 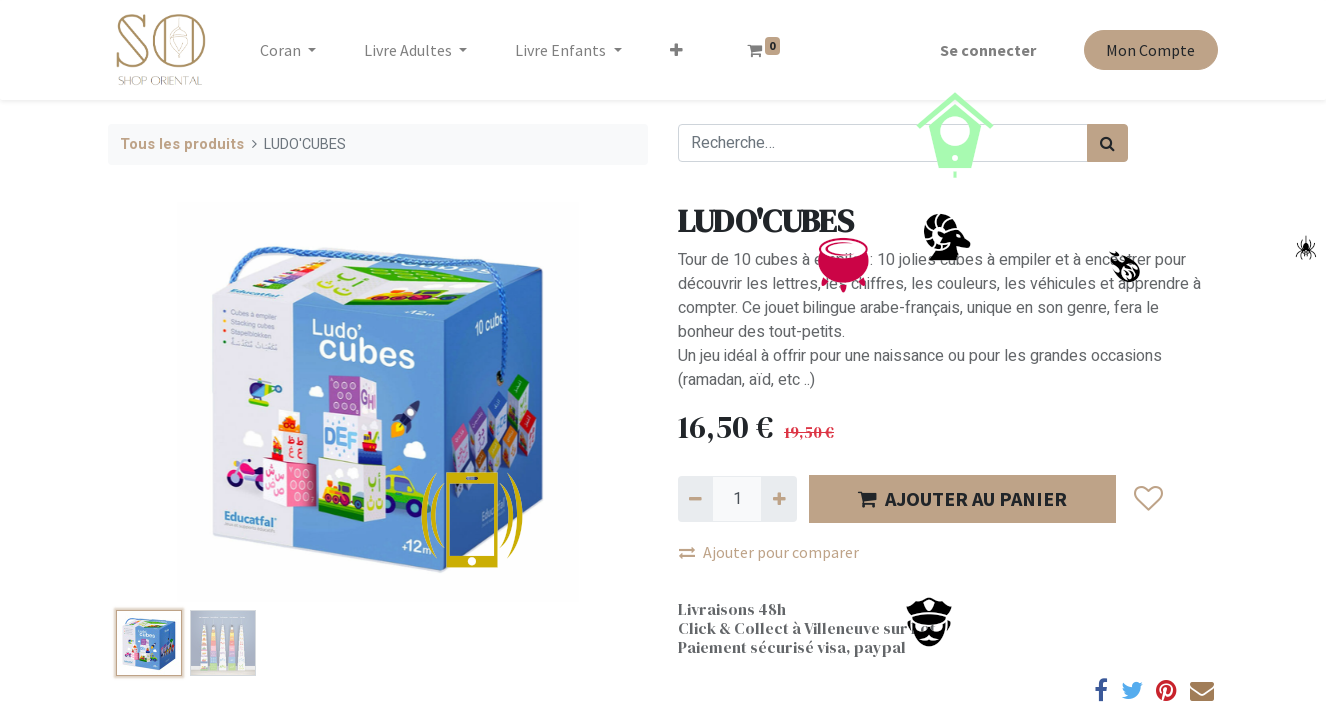 I want to click on access crafting or potion brewing features, so click(x=843, y=265).